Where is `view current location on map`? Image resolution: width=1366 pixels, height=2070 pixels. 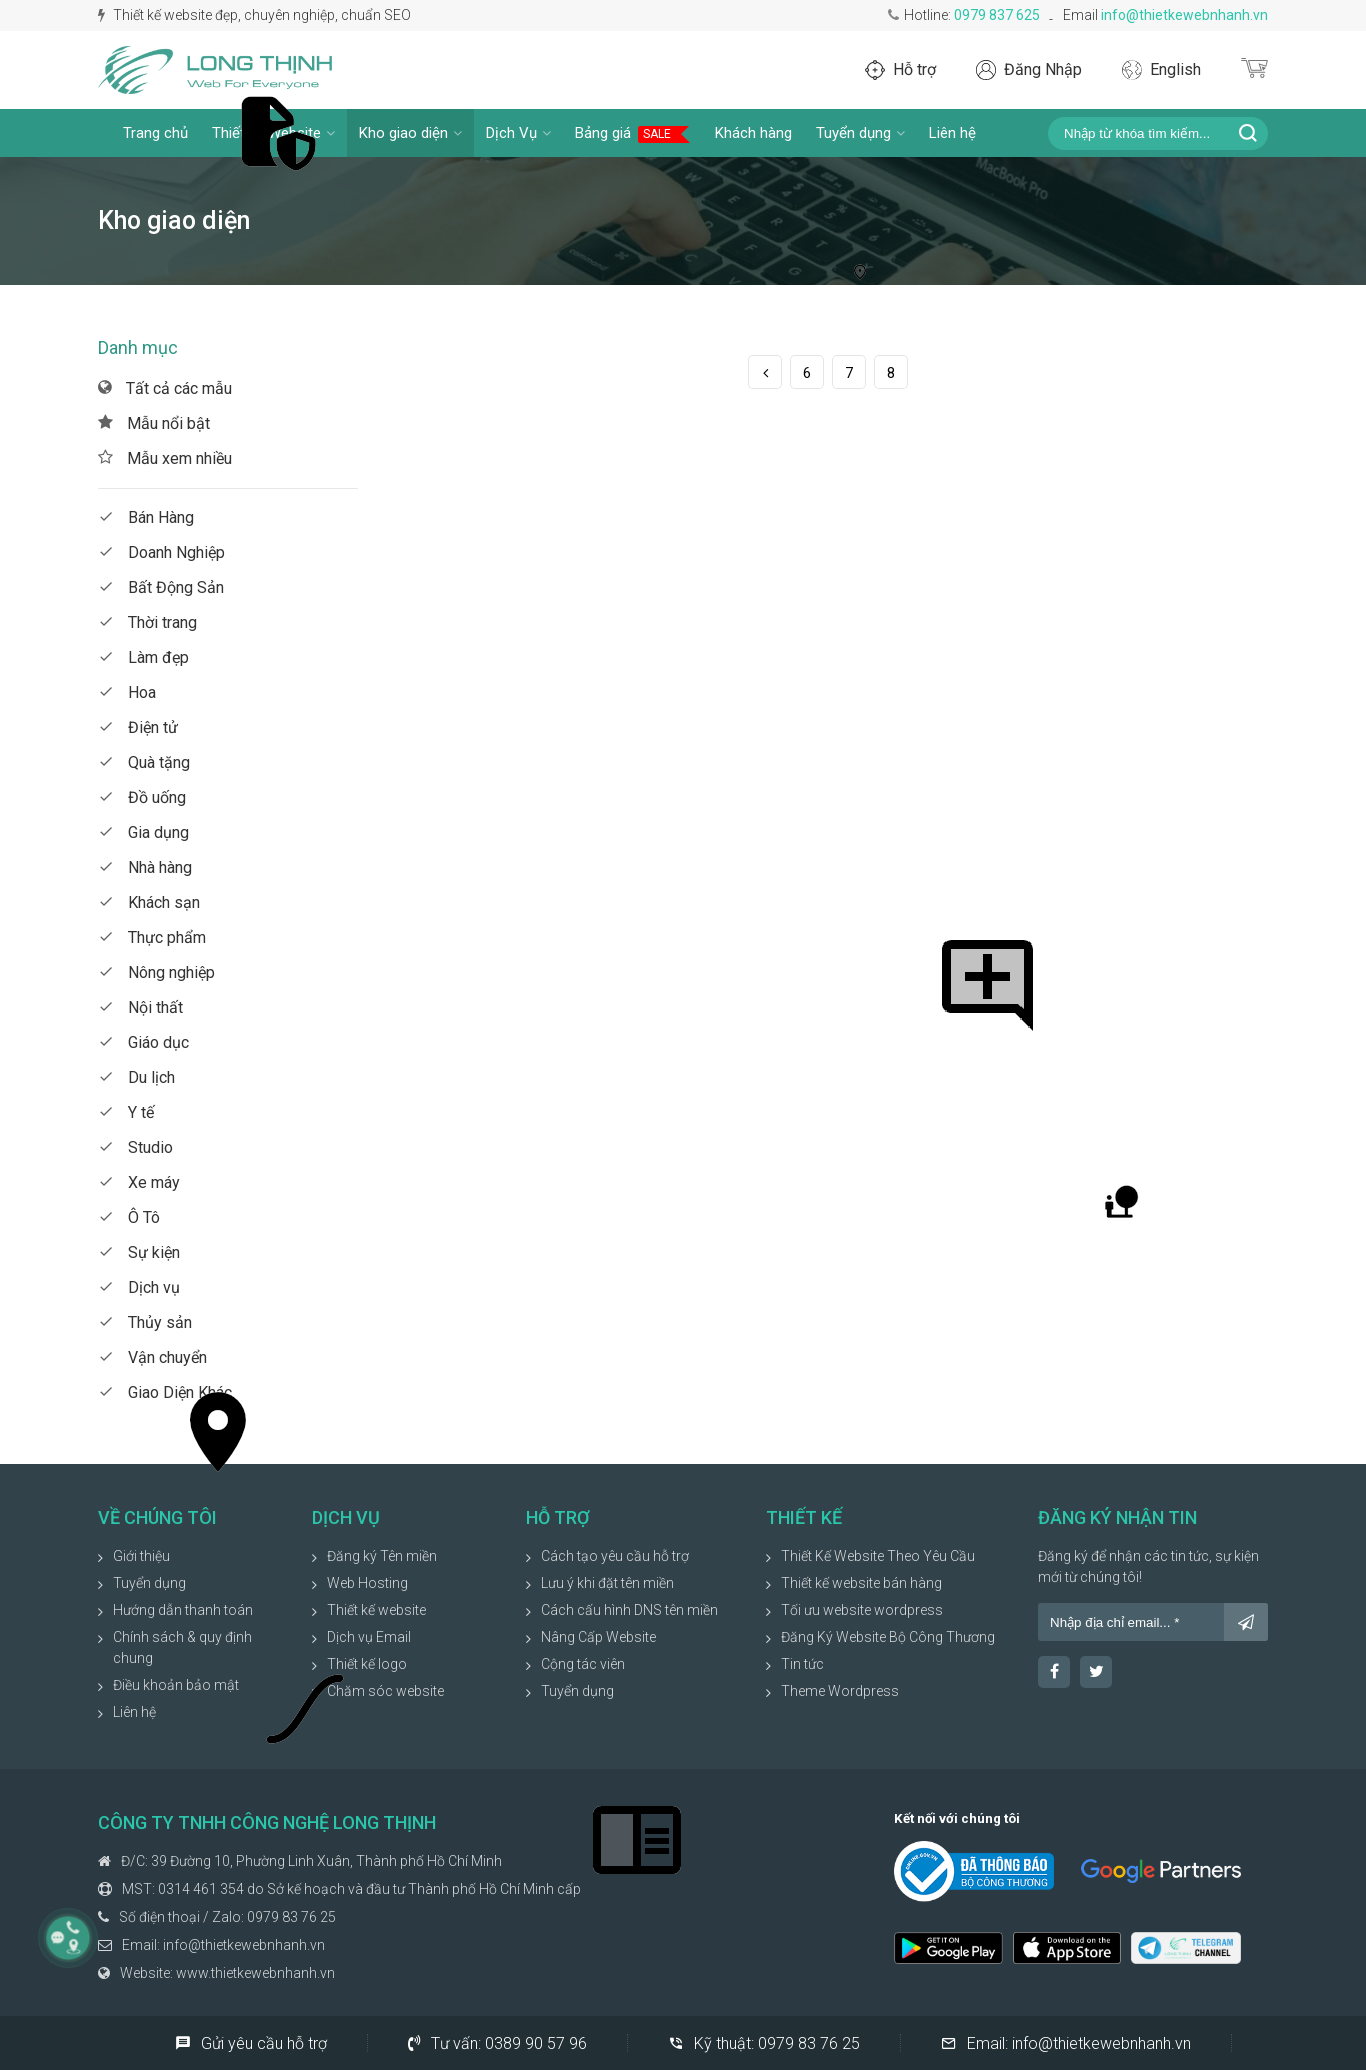 view current location on map is located at coordinates (218, 1432).